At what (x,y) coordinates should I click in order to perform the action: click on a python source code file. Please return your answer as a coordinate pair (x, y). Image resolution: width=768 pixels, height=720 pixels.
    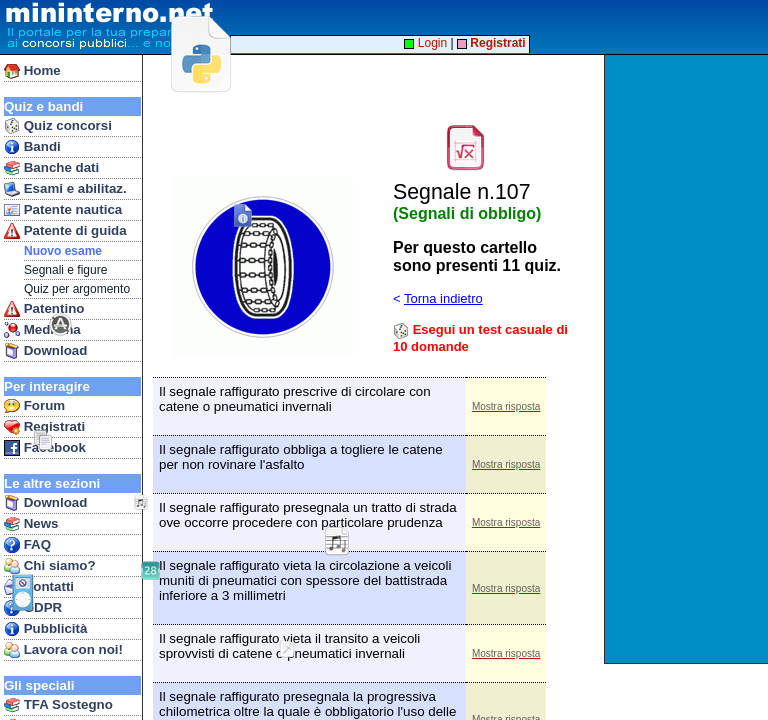
    Looking at the image, I should click on (201, 54).